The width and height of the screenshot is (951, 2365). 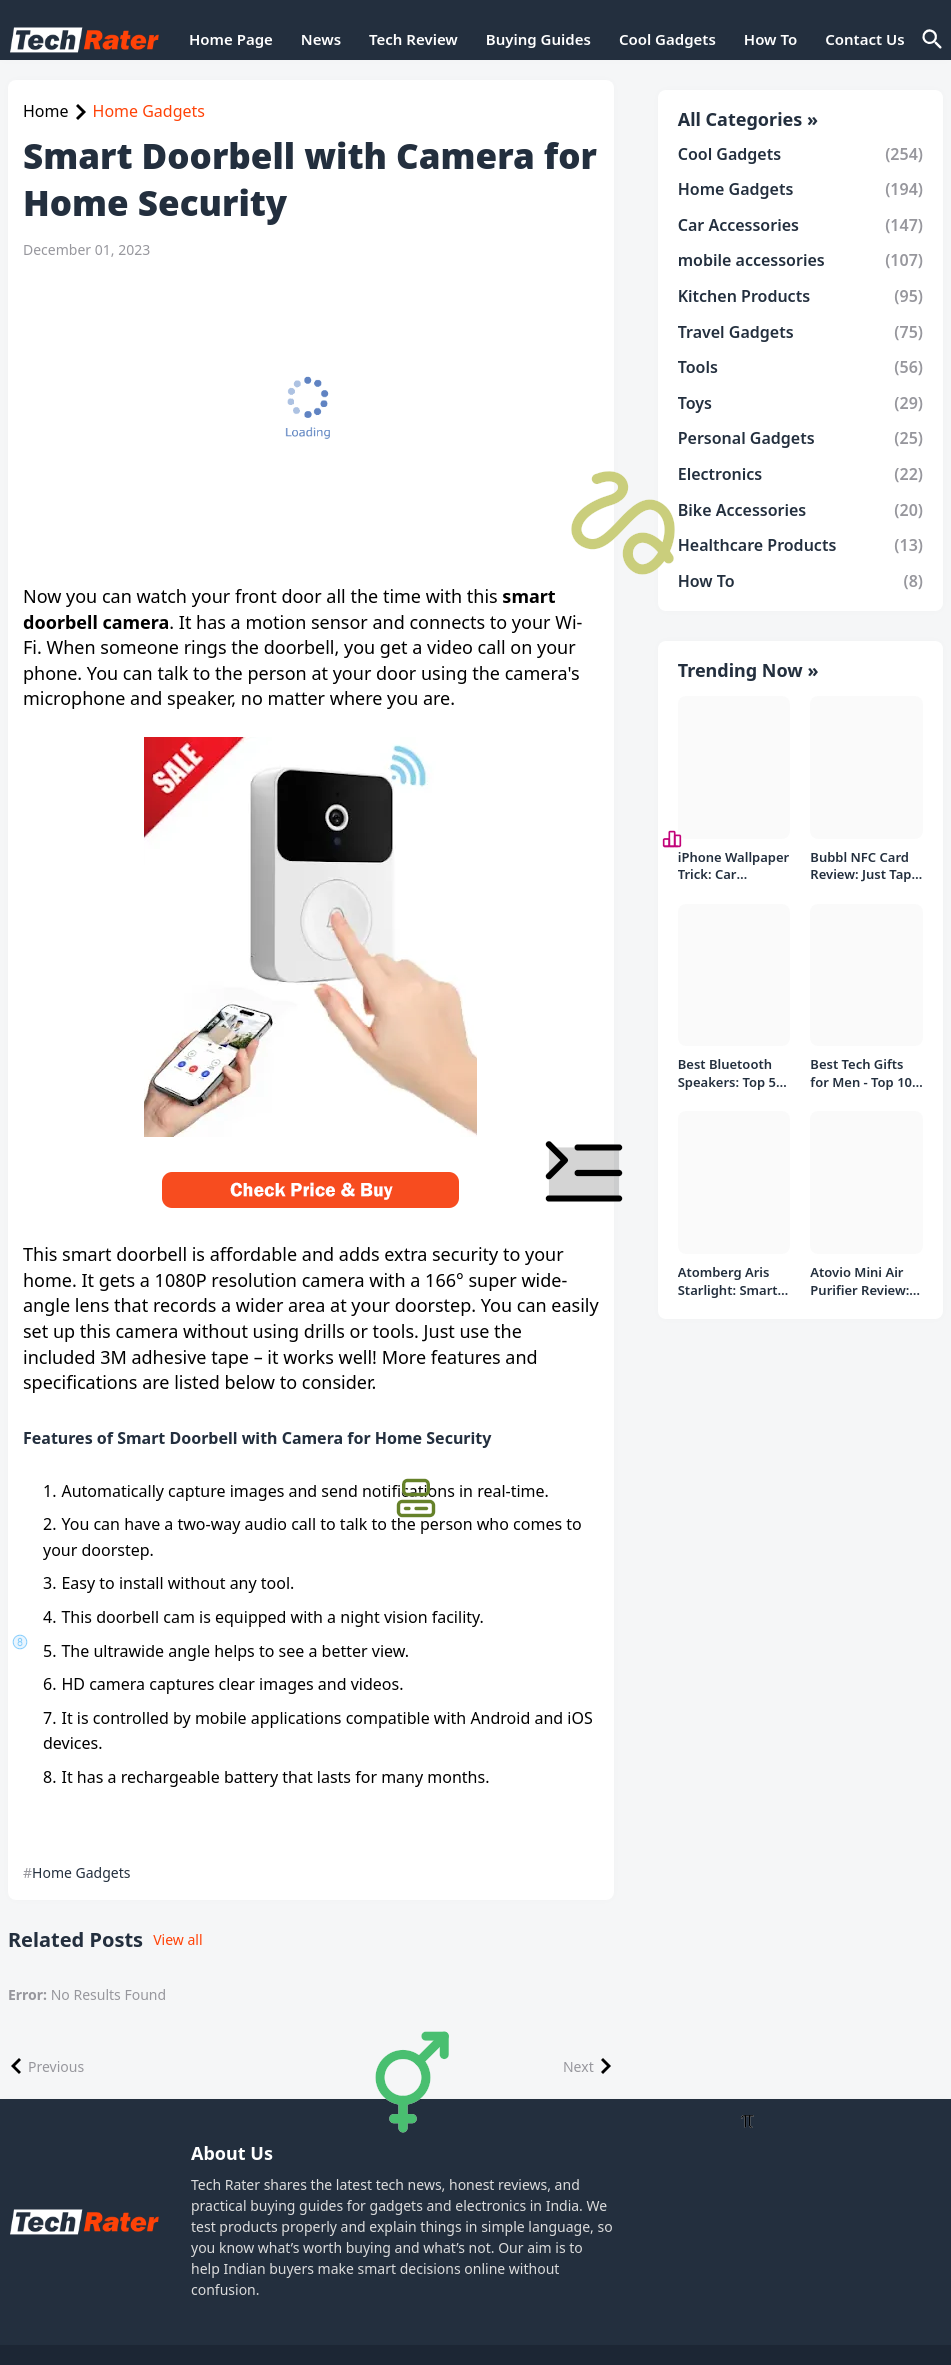 I want to click on decorative squiggle or flourish element, so click(x=622, y=522).